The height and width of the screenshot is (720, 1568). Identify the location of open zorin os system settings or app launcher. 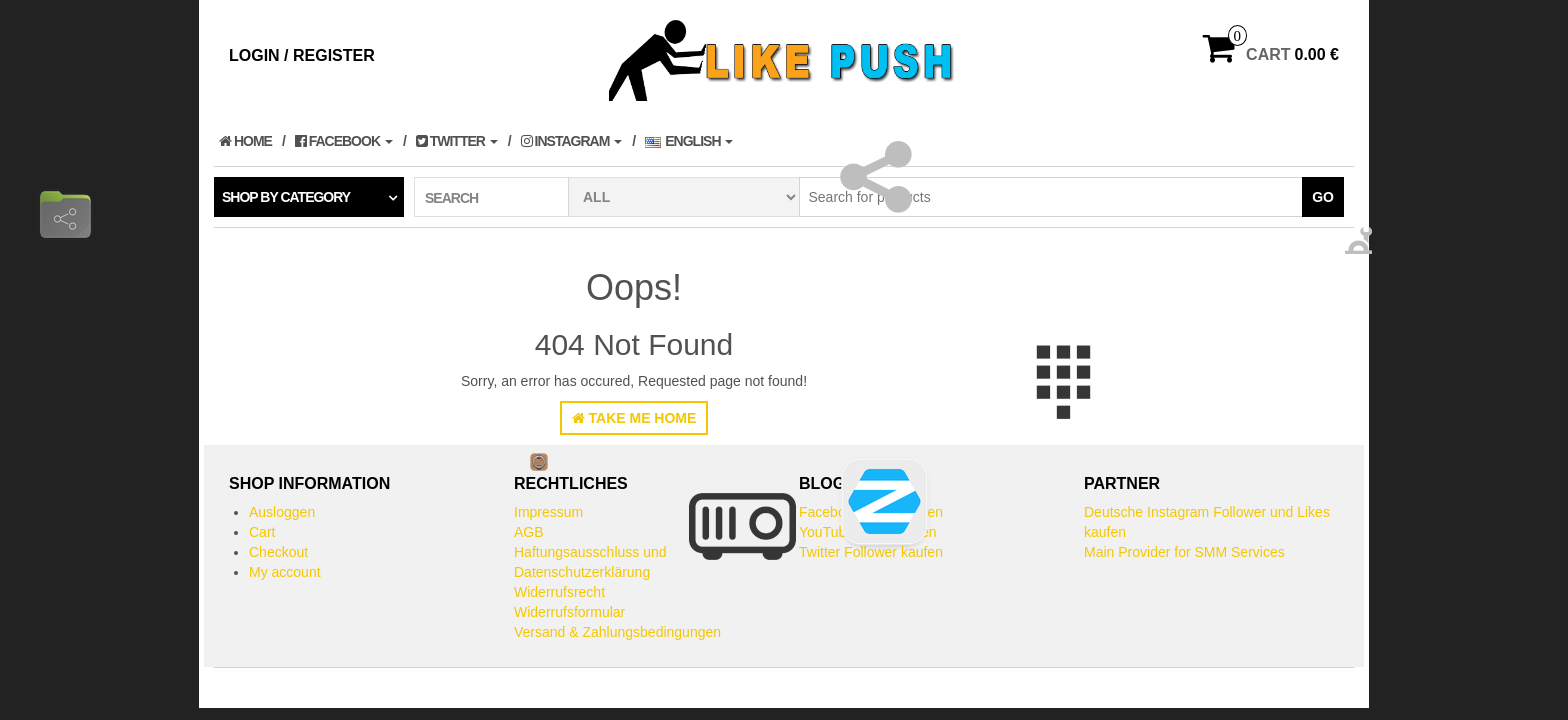
(884, 501).